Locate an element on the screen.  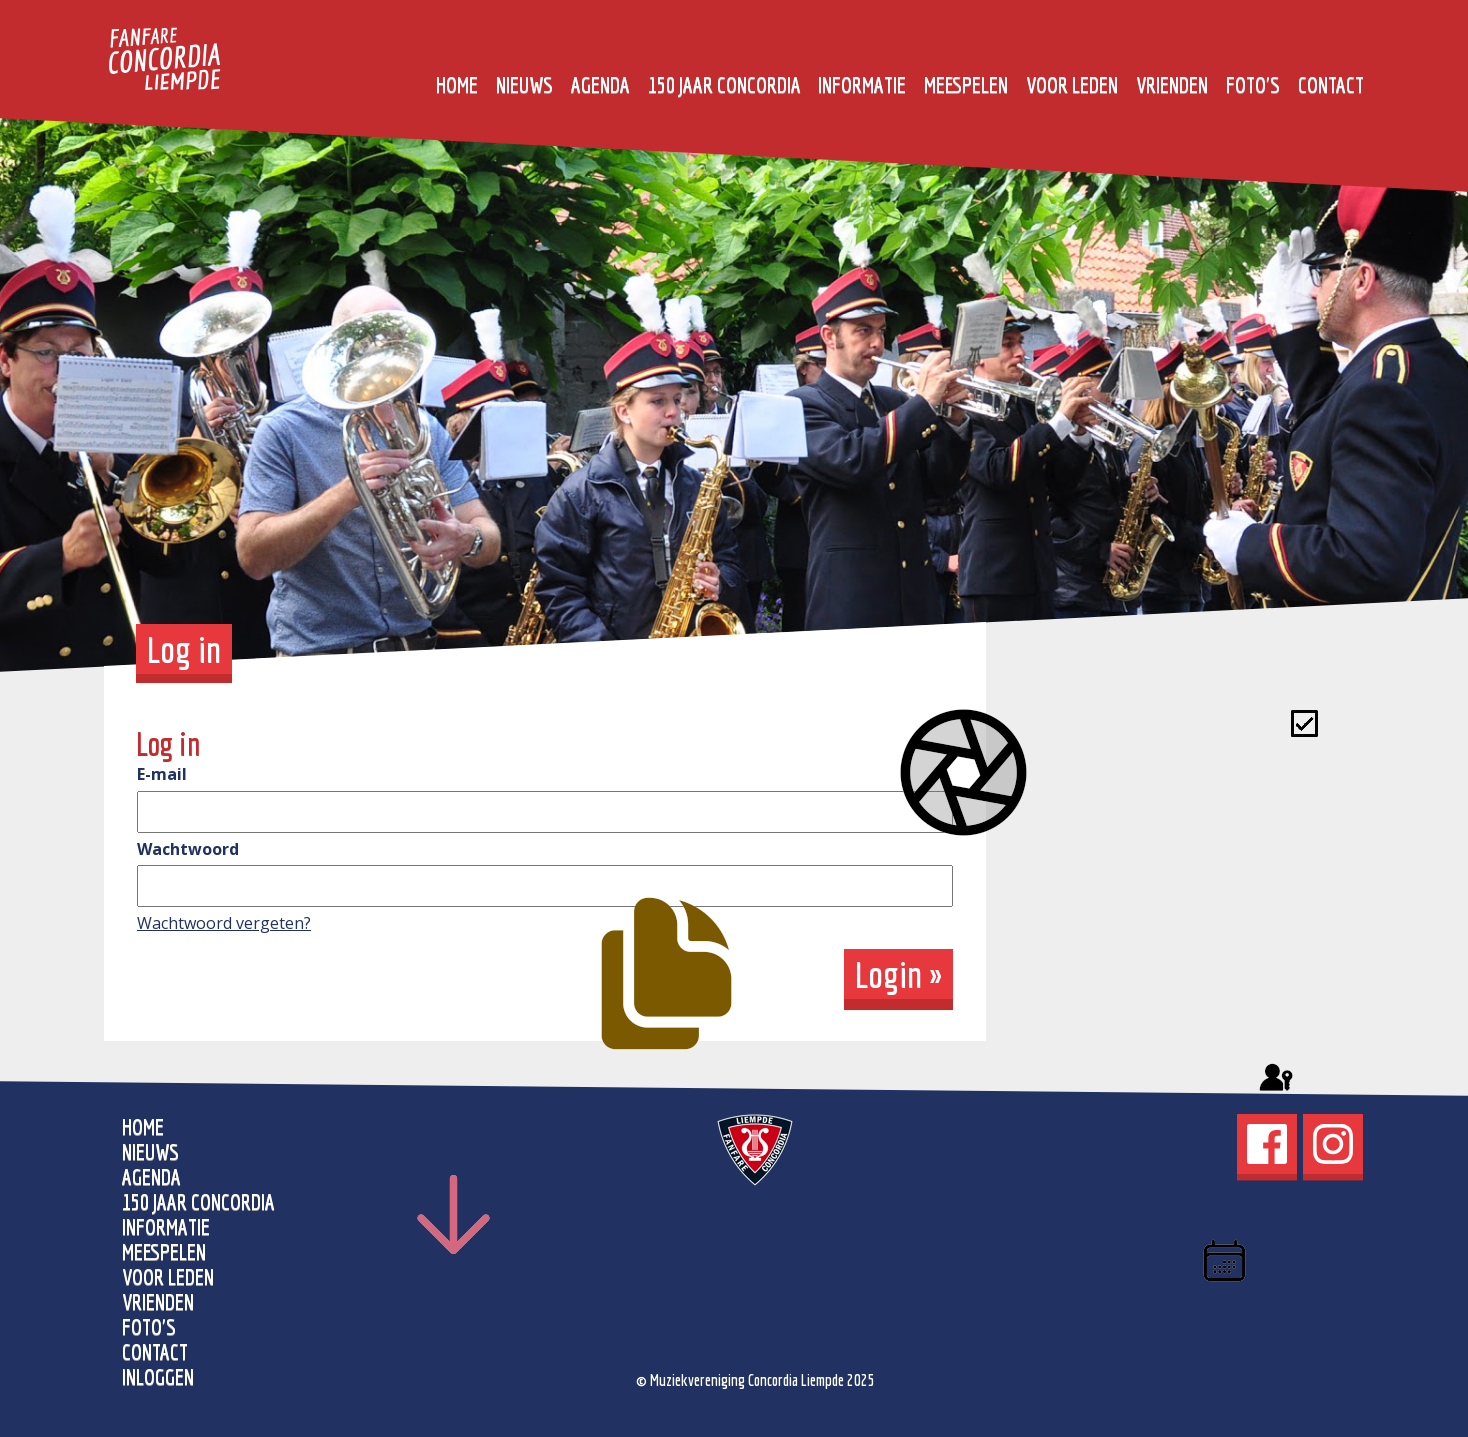
view calendar with scheduled events is located at coordinates (1224, 1260).